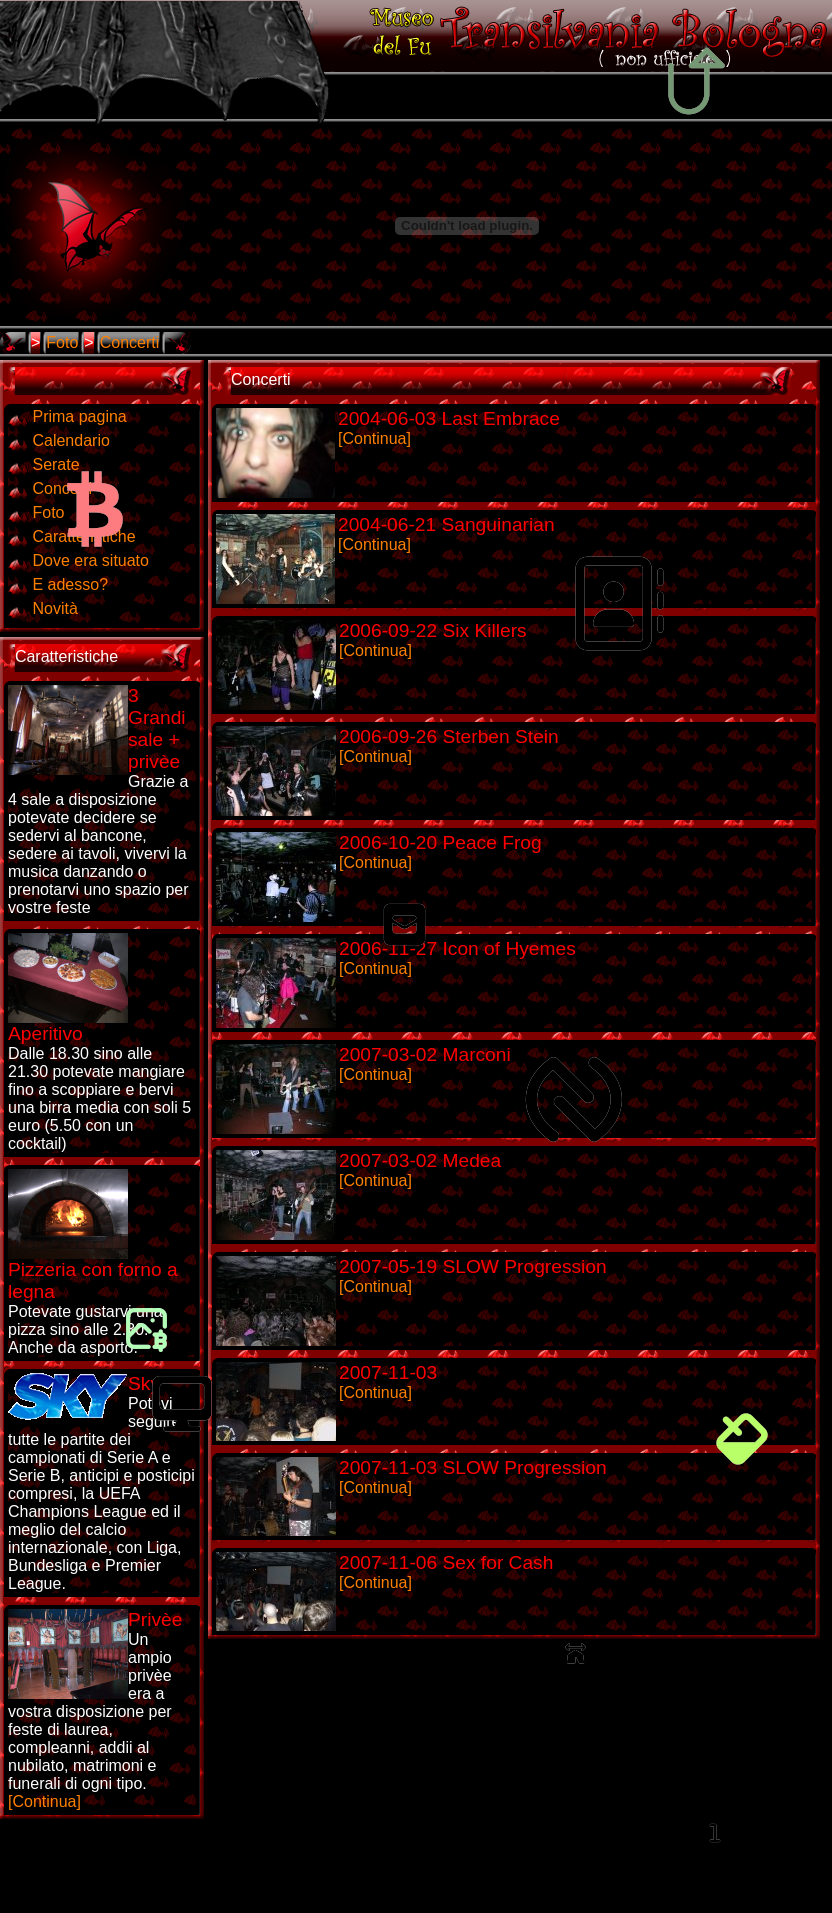 The height and width of the screenshot is (1913, 832). What do you see at coordinates (404, 924) in the screenshot?
I see `open your email inbox` at bounding box center [404, 924].